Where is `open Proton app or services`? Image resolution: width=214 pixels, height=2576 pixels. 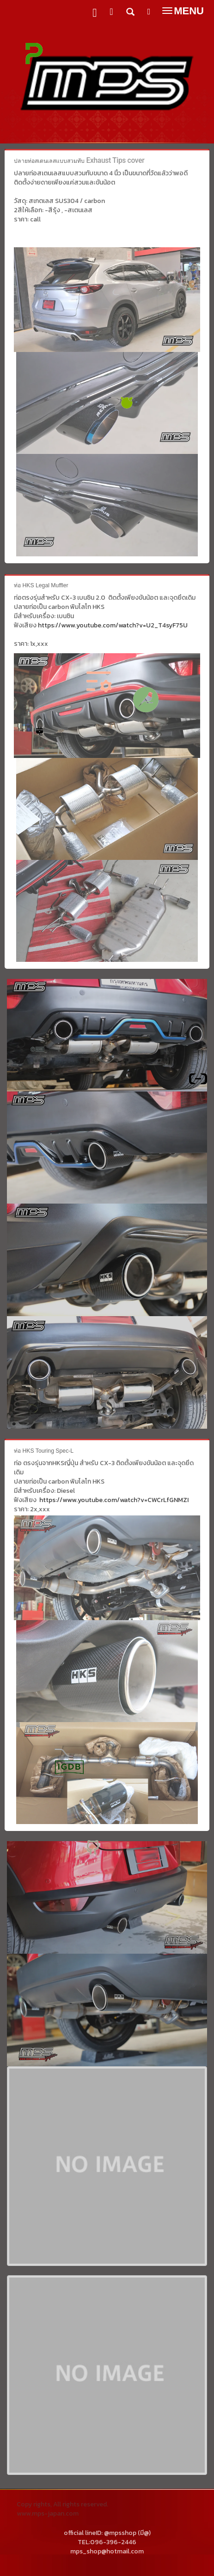
open Proton app or services is located at coordinates (34, 54).